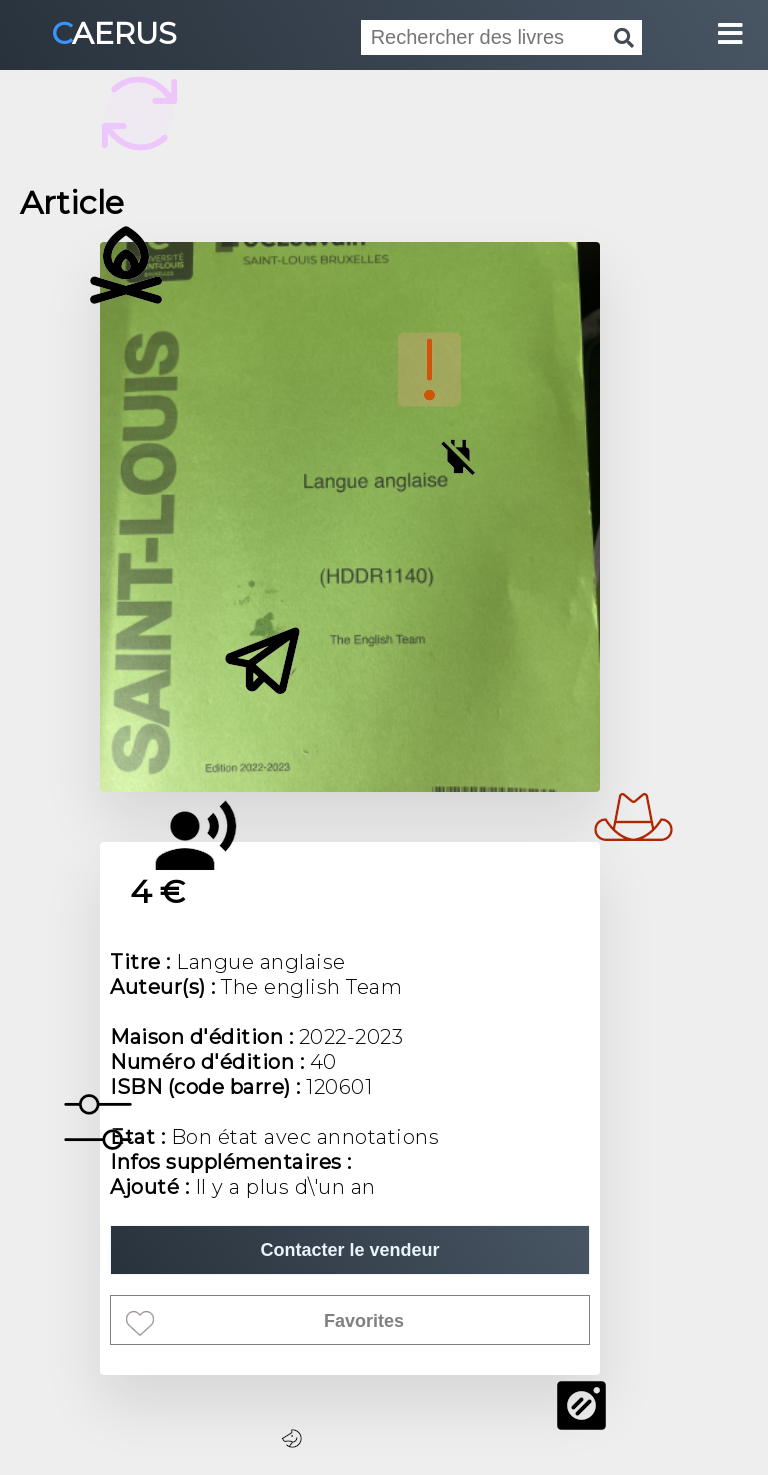  Describe the element at coordinates (429, 369) in the screenshot. I see `indicates an alert or warning that requires attention` at that location.